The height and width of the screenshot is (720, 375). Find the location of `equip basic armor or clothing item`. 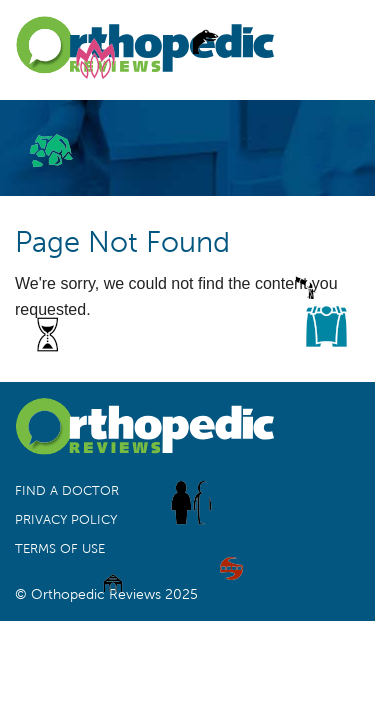

equip basic armor or clothing item is located at coordinates (326, 326).